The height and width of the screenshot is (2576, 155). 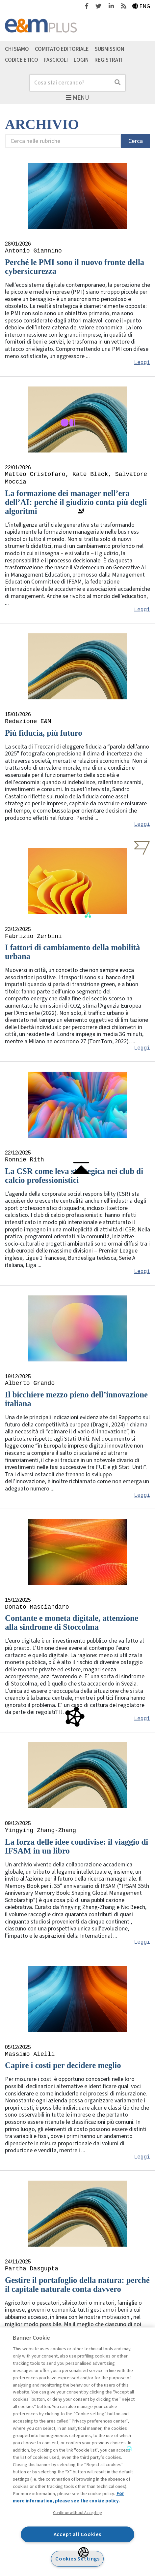 What do you see at coordinates (88, 915) in the screenshot?
I see `access cycling or bike route options` at bounding box center [88, 915].